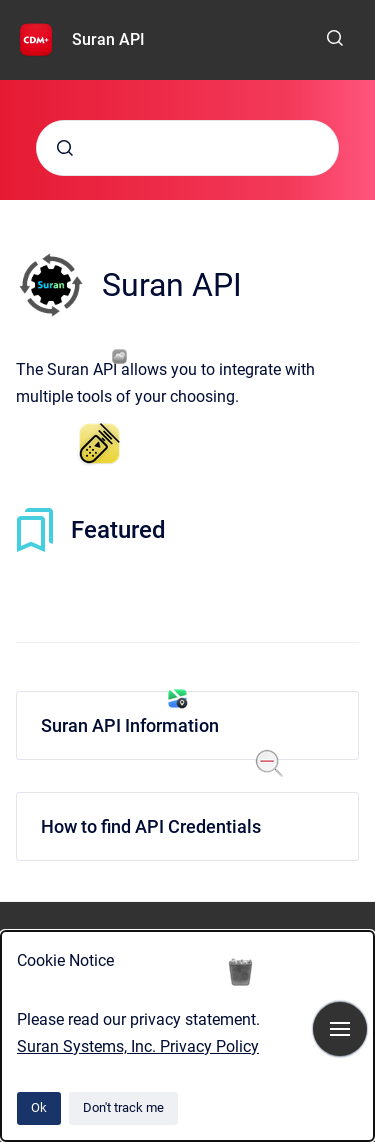 This screenshot has width=375, height=1142. I want to click on open community remote app, so click(99, 443).